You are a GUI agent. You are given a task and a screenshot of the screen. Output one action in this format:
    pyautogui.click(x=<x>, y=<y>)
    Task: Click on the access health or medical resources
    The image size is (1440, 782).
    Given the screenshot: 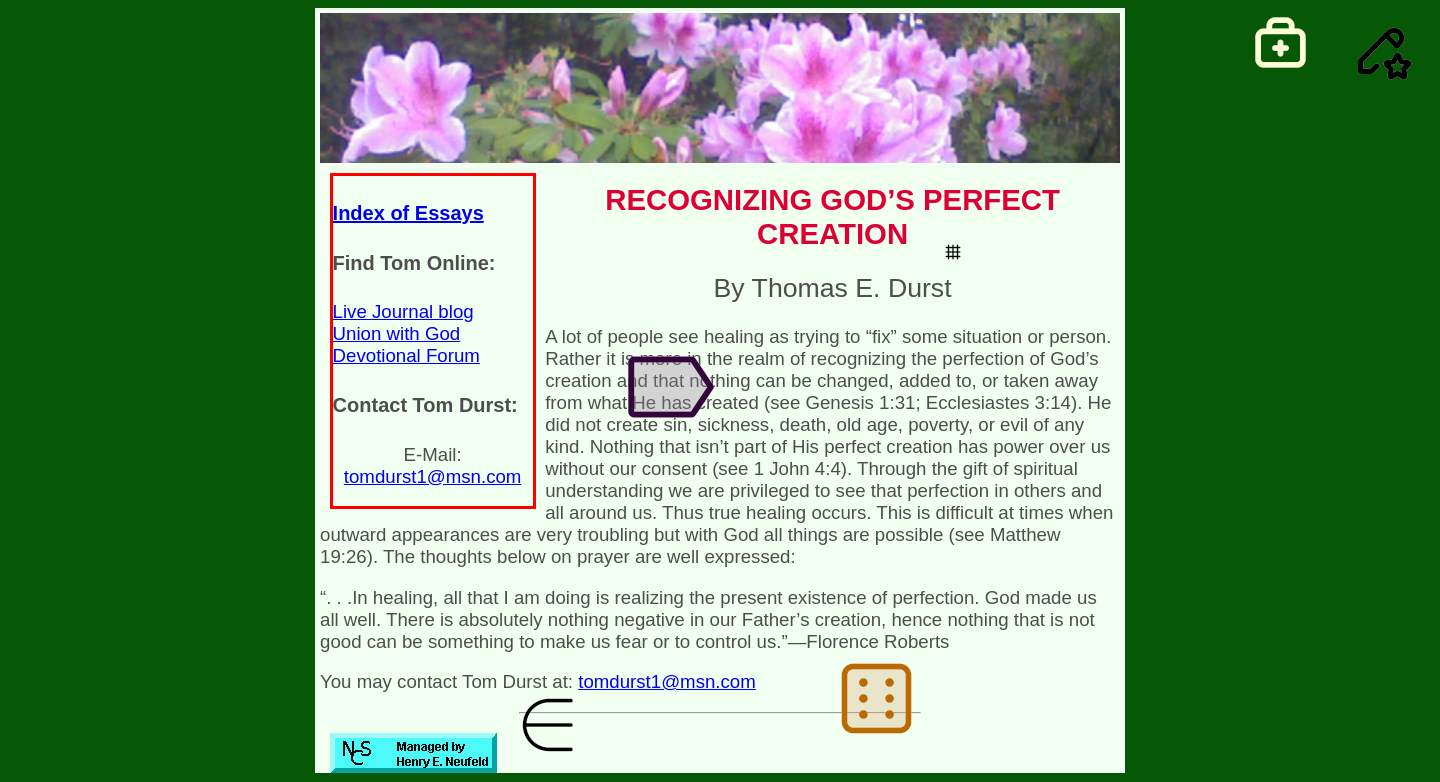 What is the action you would take?
    pyautogui.click(x=1280, y=42)
    